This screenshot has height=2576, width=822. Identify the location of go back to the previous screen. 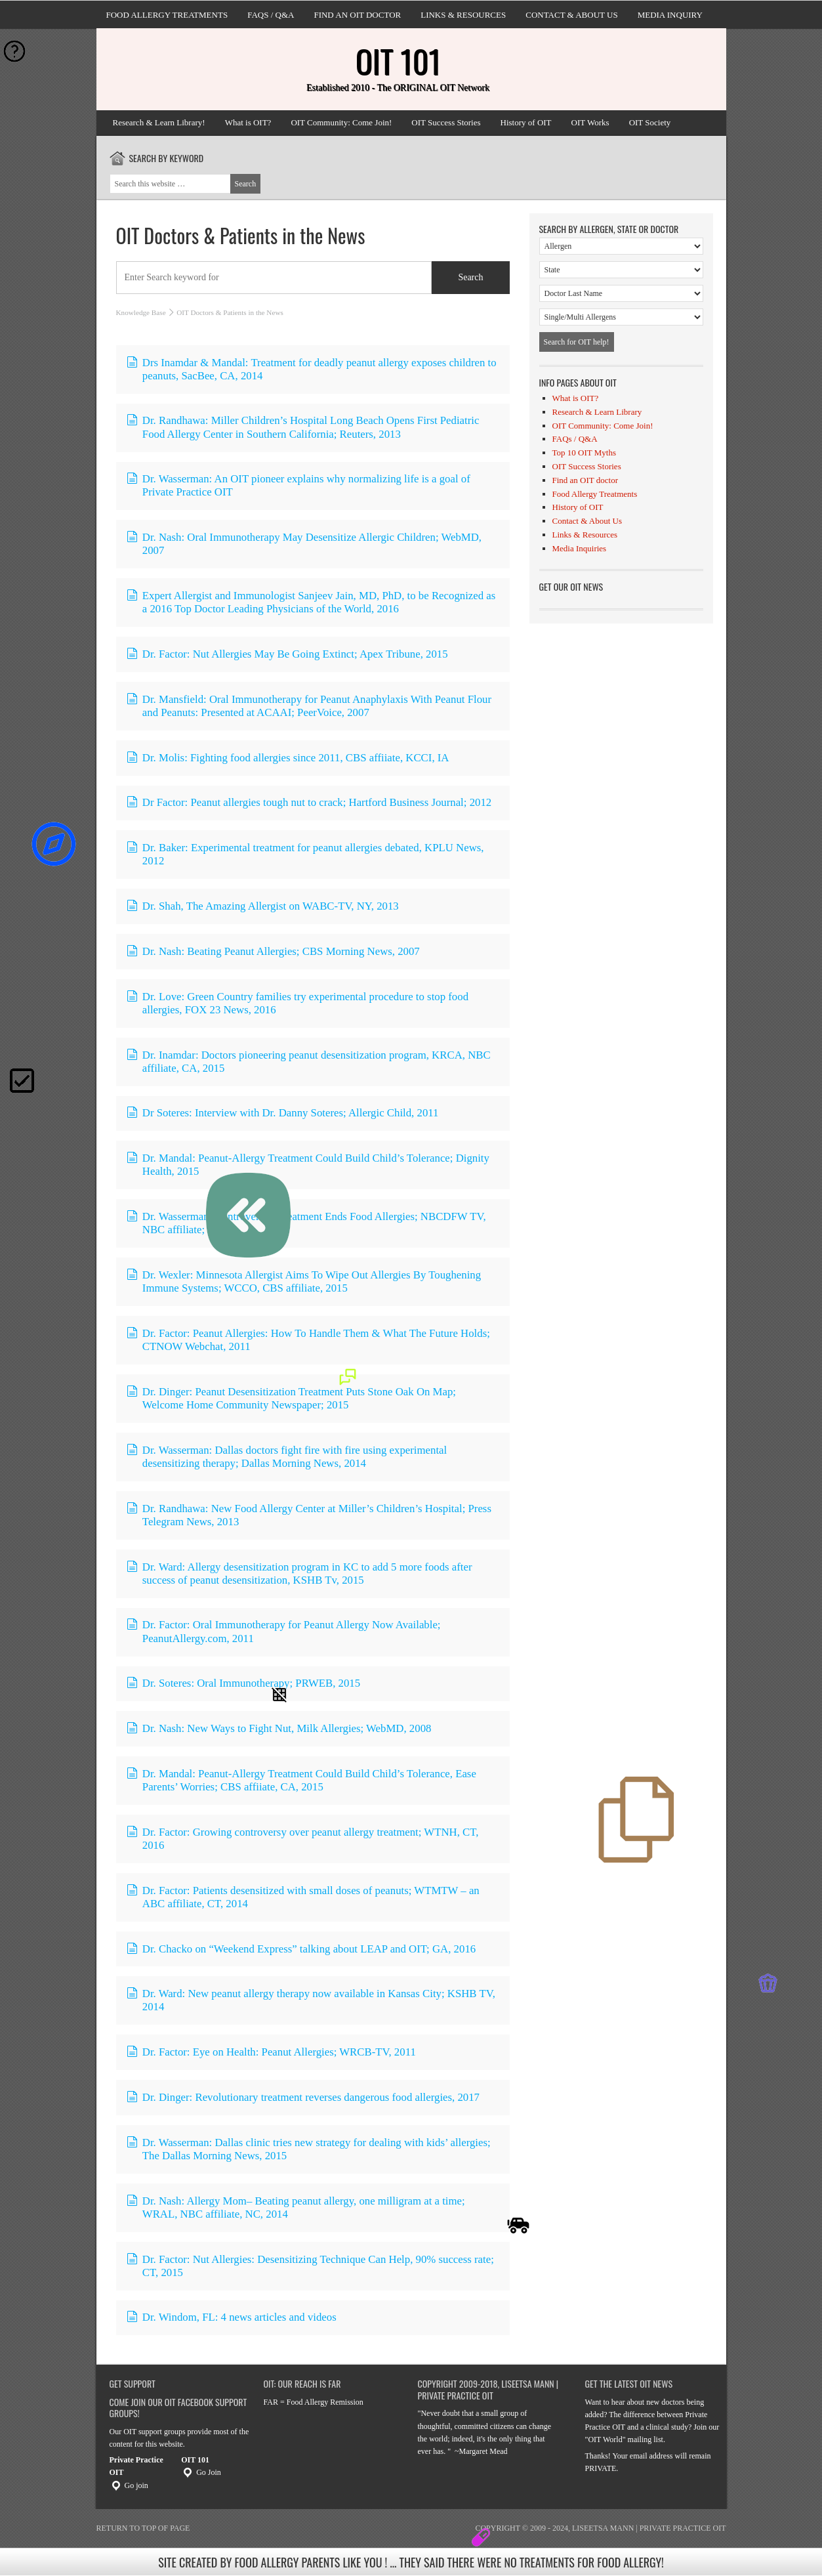
(248, 1215).